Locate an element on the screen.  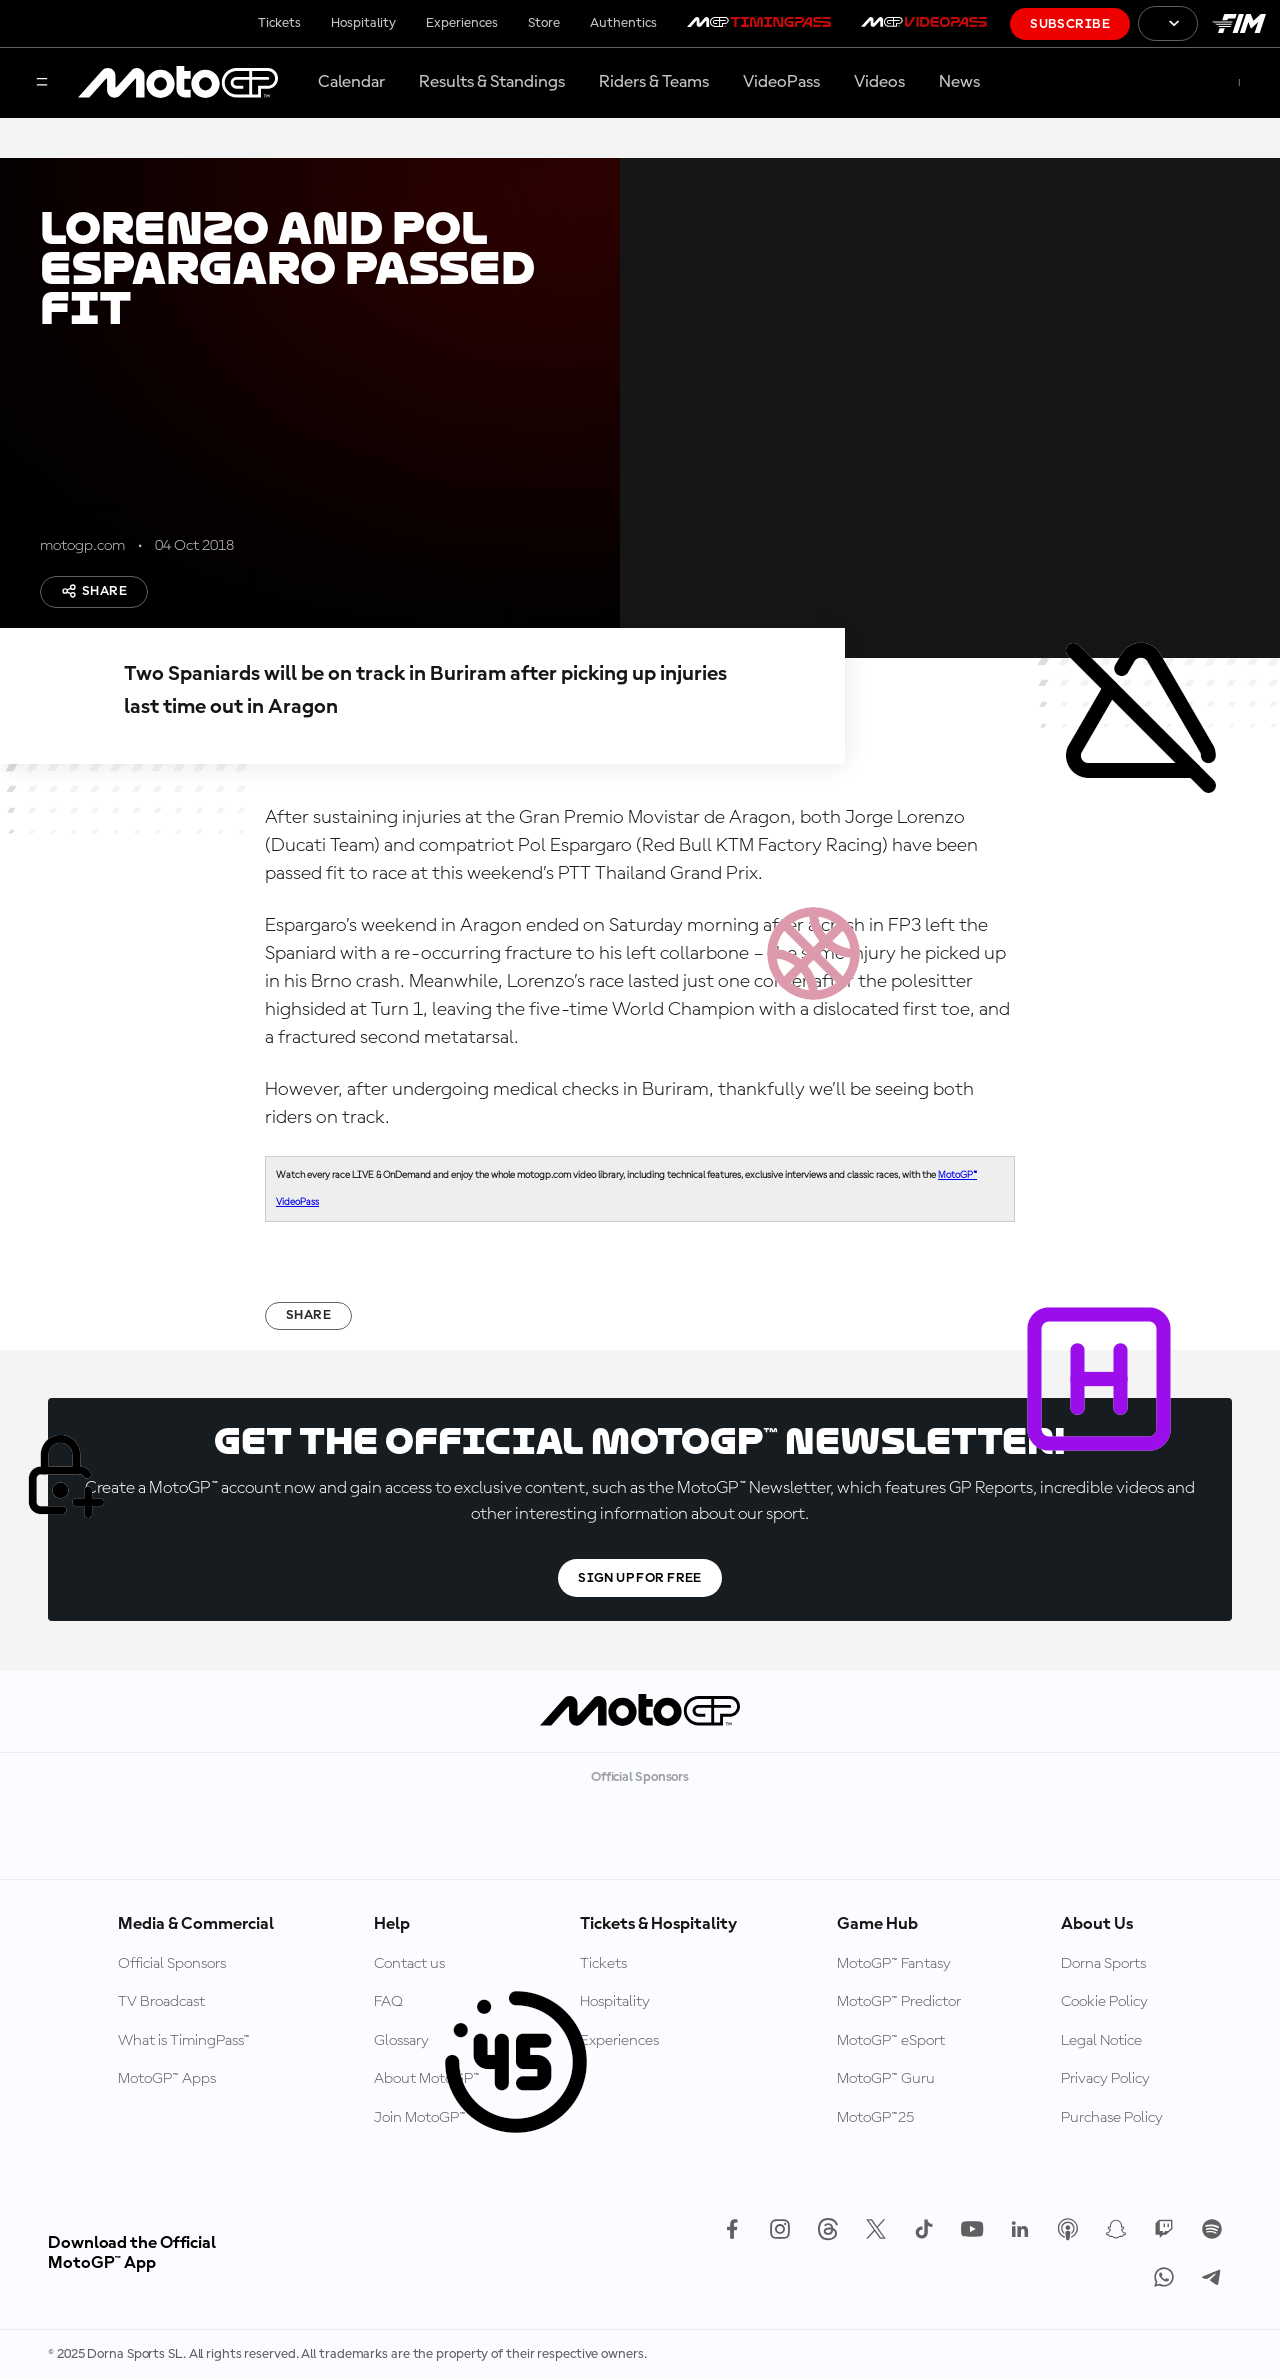
do not bleach - laundry care instruction is located at coordinates (1141, 718).